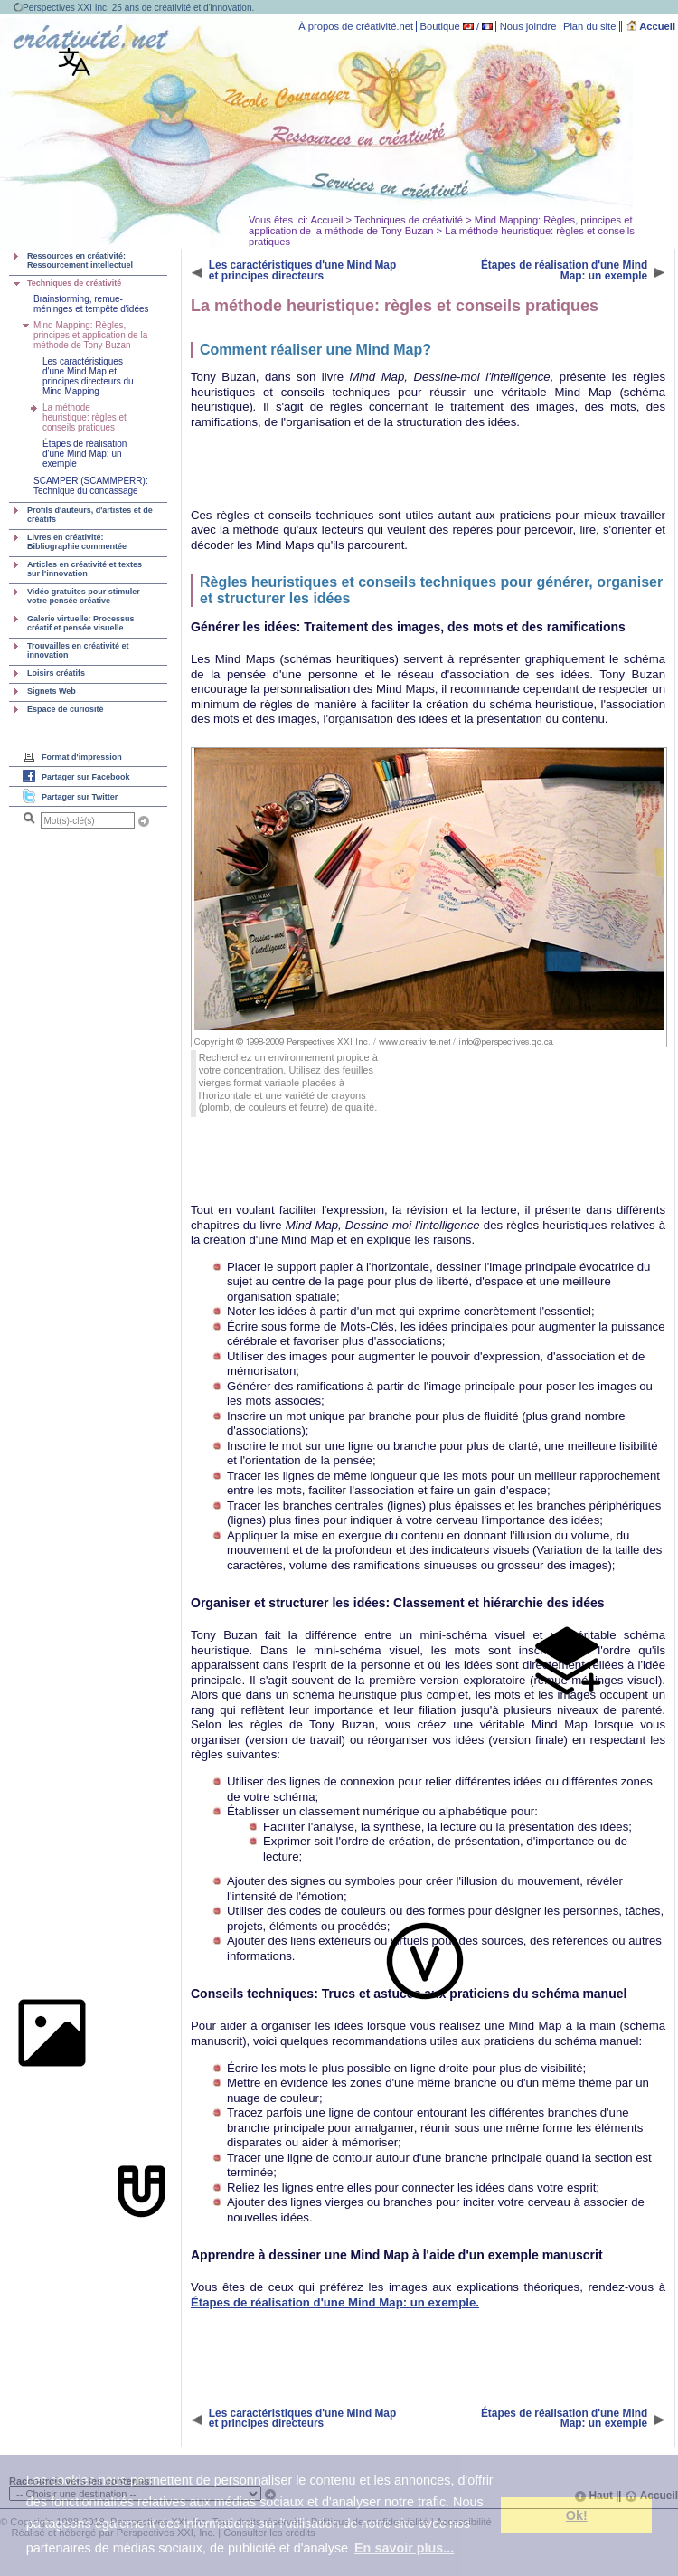  I want to click on translate text to another language, so click(73, 62).